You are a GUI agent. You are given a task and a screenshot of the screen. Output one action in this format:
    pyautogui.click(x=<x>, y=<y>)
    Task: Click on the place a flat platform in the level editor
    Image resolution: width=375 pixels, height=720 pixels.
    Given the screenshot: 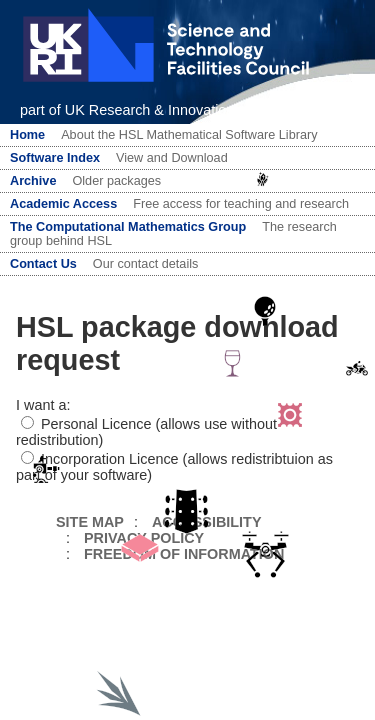 What is the action you would take?
    pyautogui.click(x=140, y=548)
    